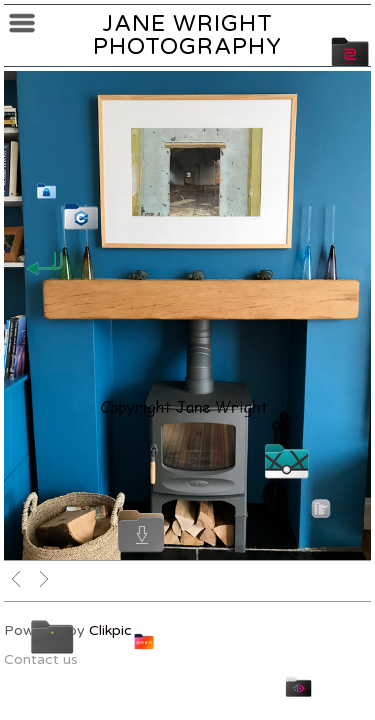  What do you see at coordinates (52, 638) in the screenshot?
I see `access network server files` at bounding box center [52, 638].